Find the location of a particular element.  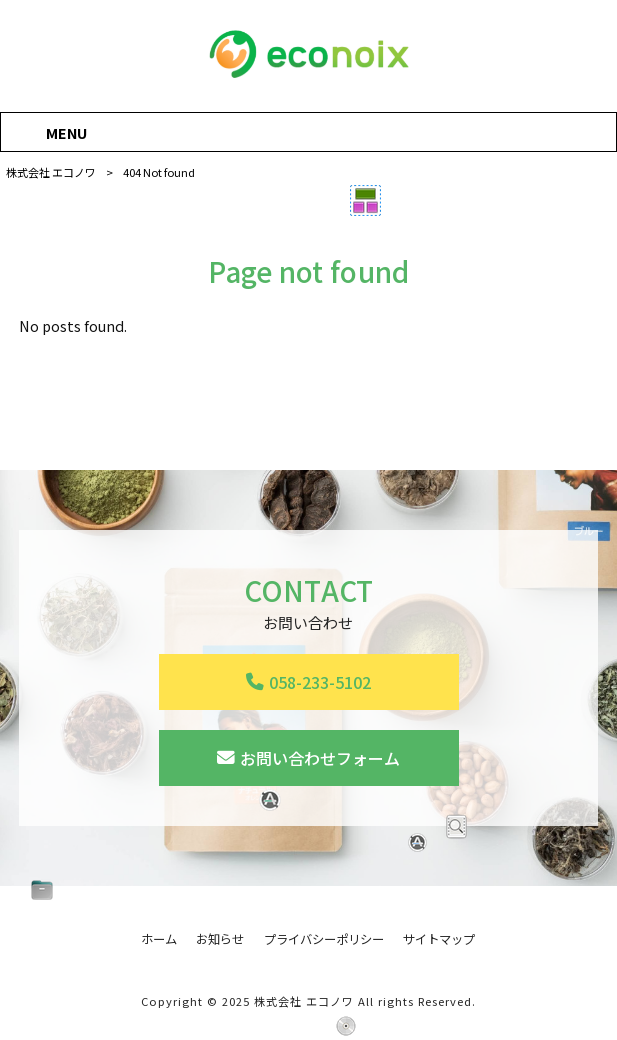

open the software update manager is located at coordinates (270, 800).